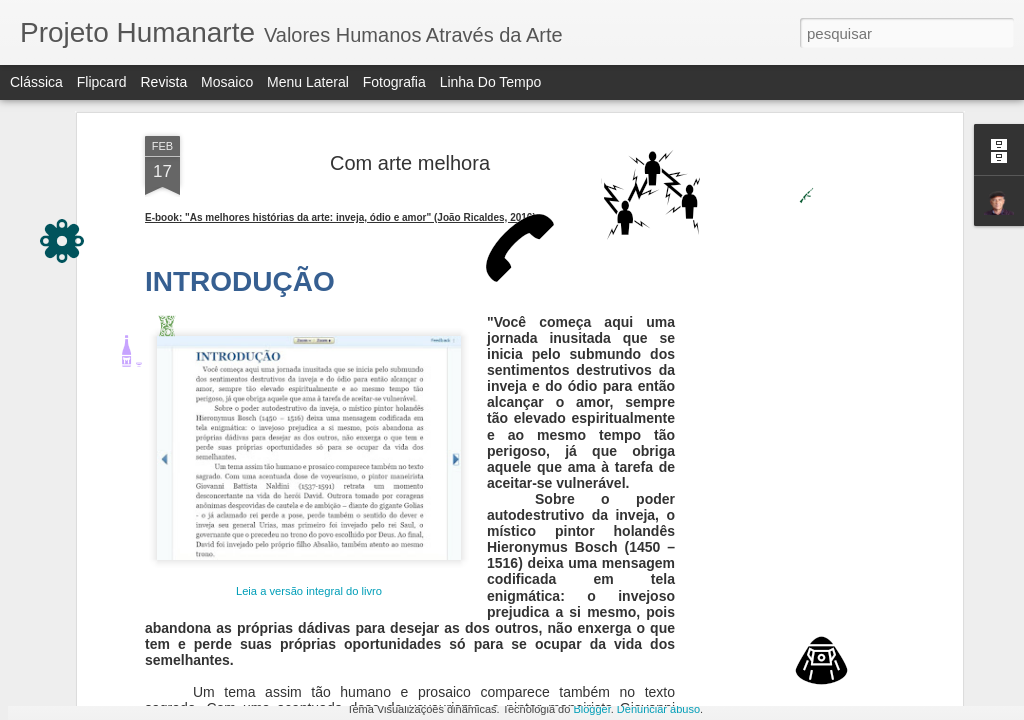 The height and width of the screenshot is (720, 1024). Describe the element at coordinates (132, 351) in the screenshot. I see `select sake or Japanese beverage option` at that location.